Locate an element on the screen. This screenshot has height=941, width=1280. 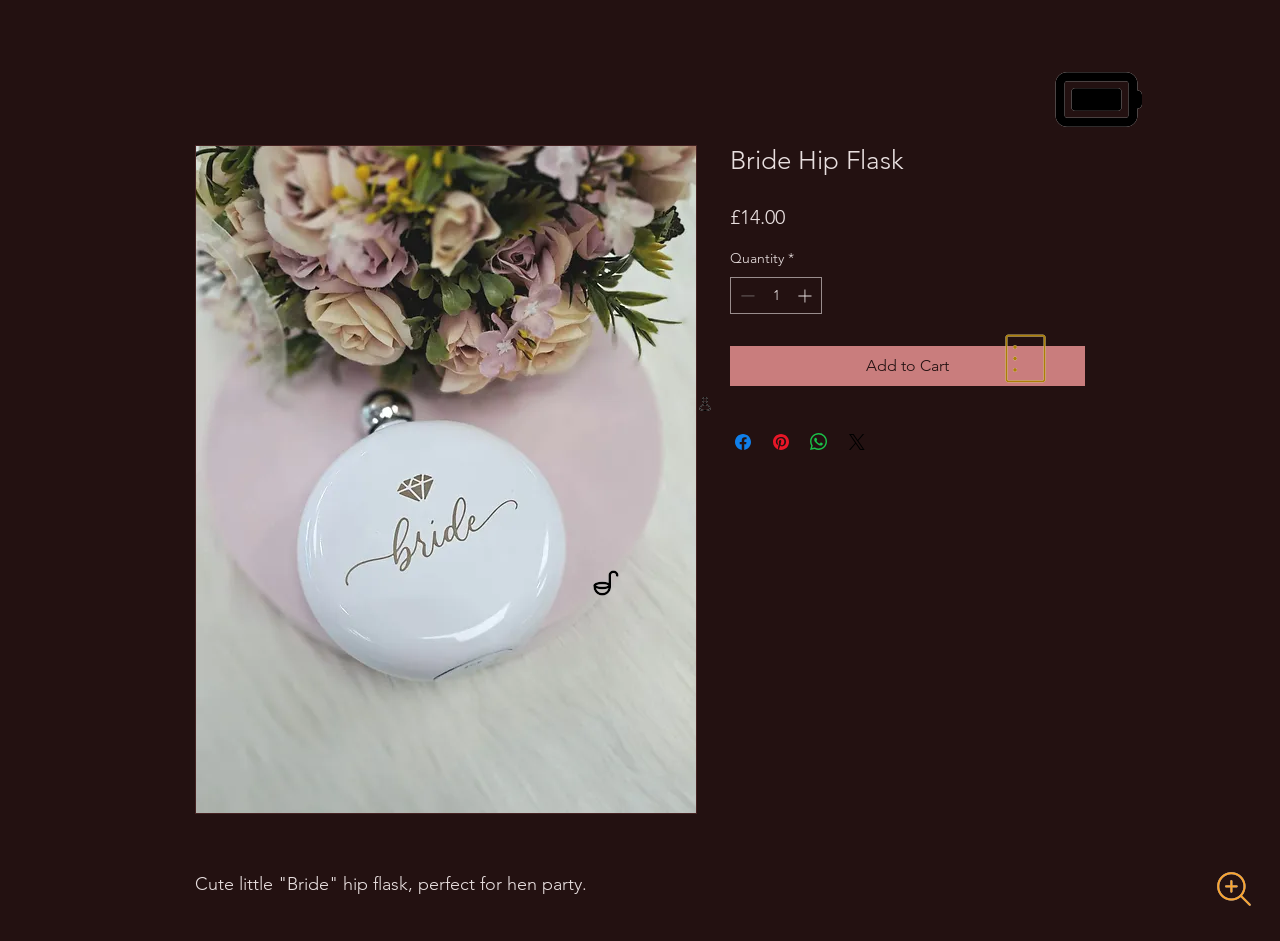
access cooking or recipe features is located at coordinates (606, 583).